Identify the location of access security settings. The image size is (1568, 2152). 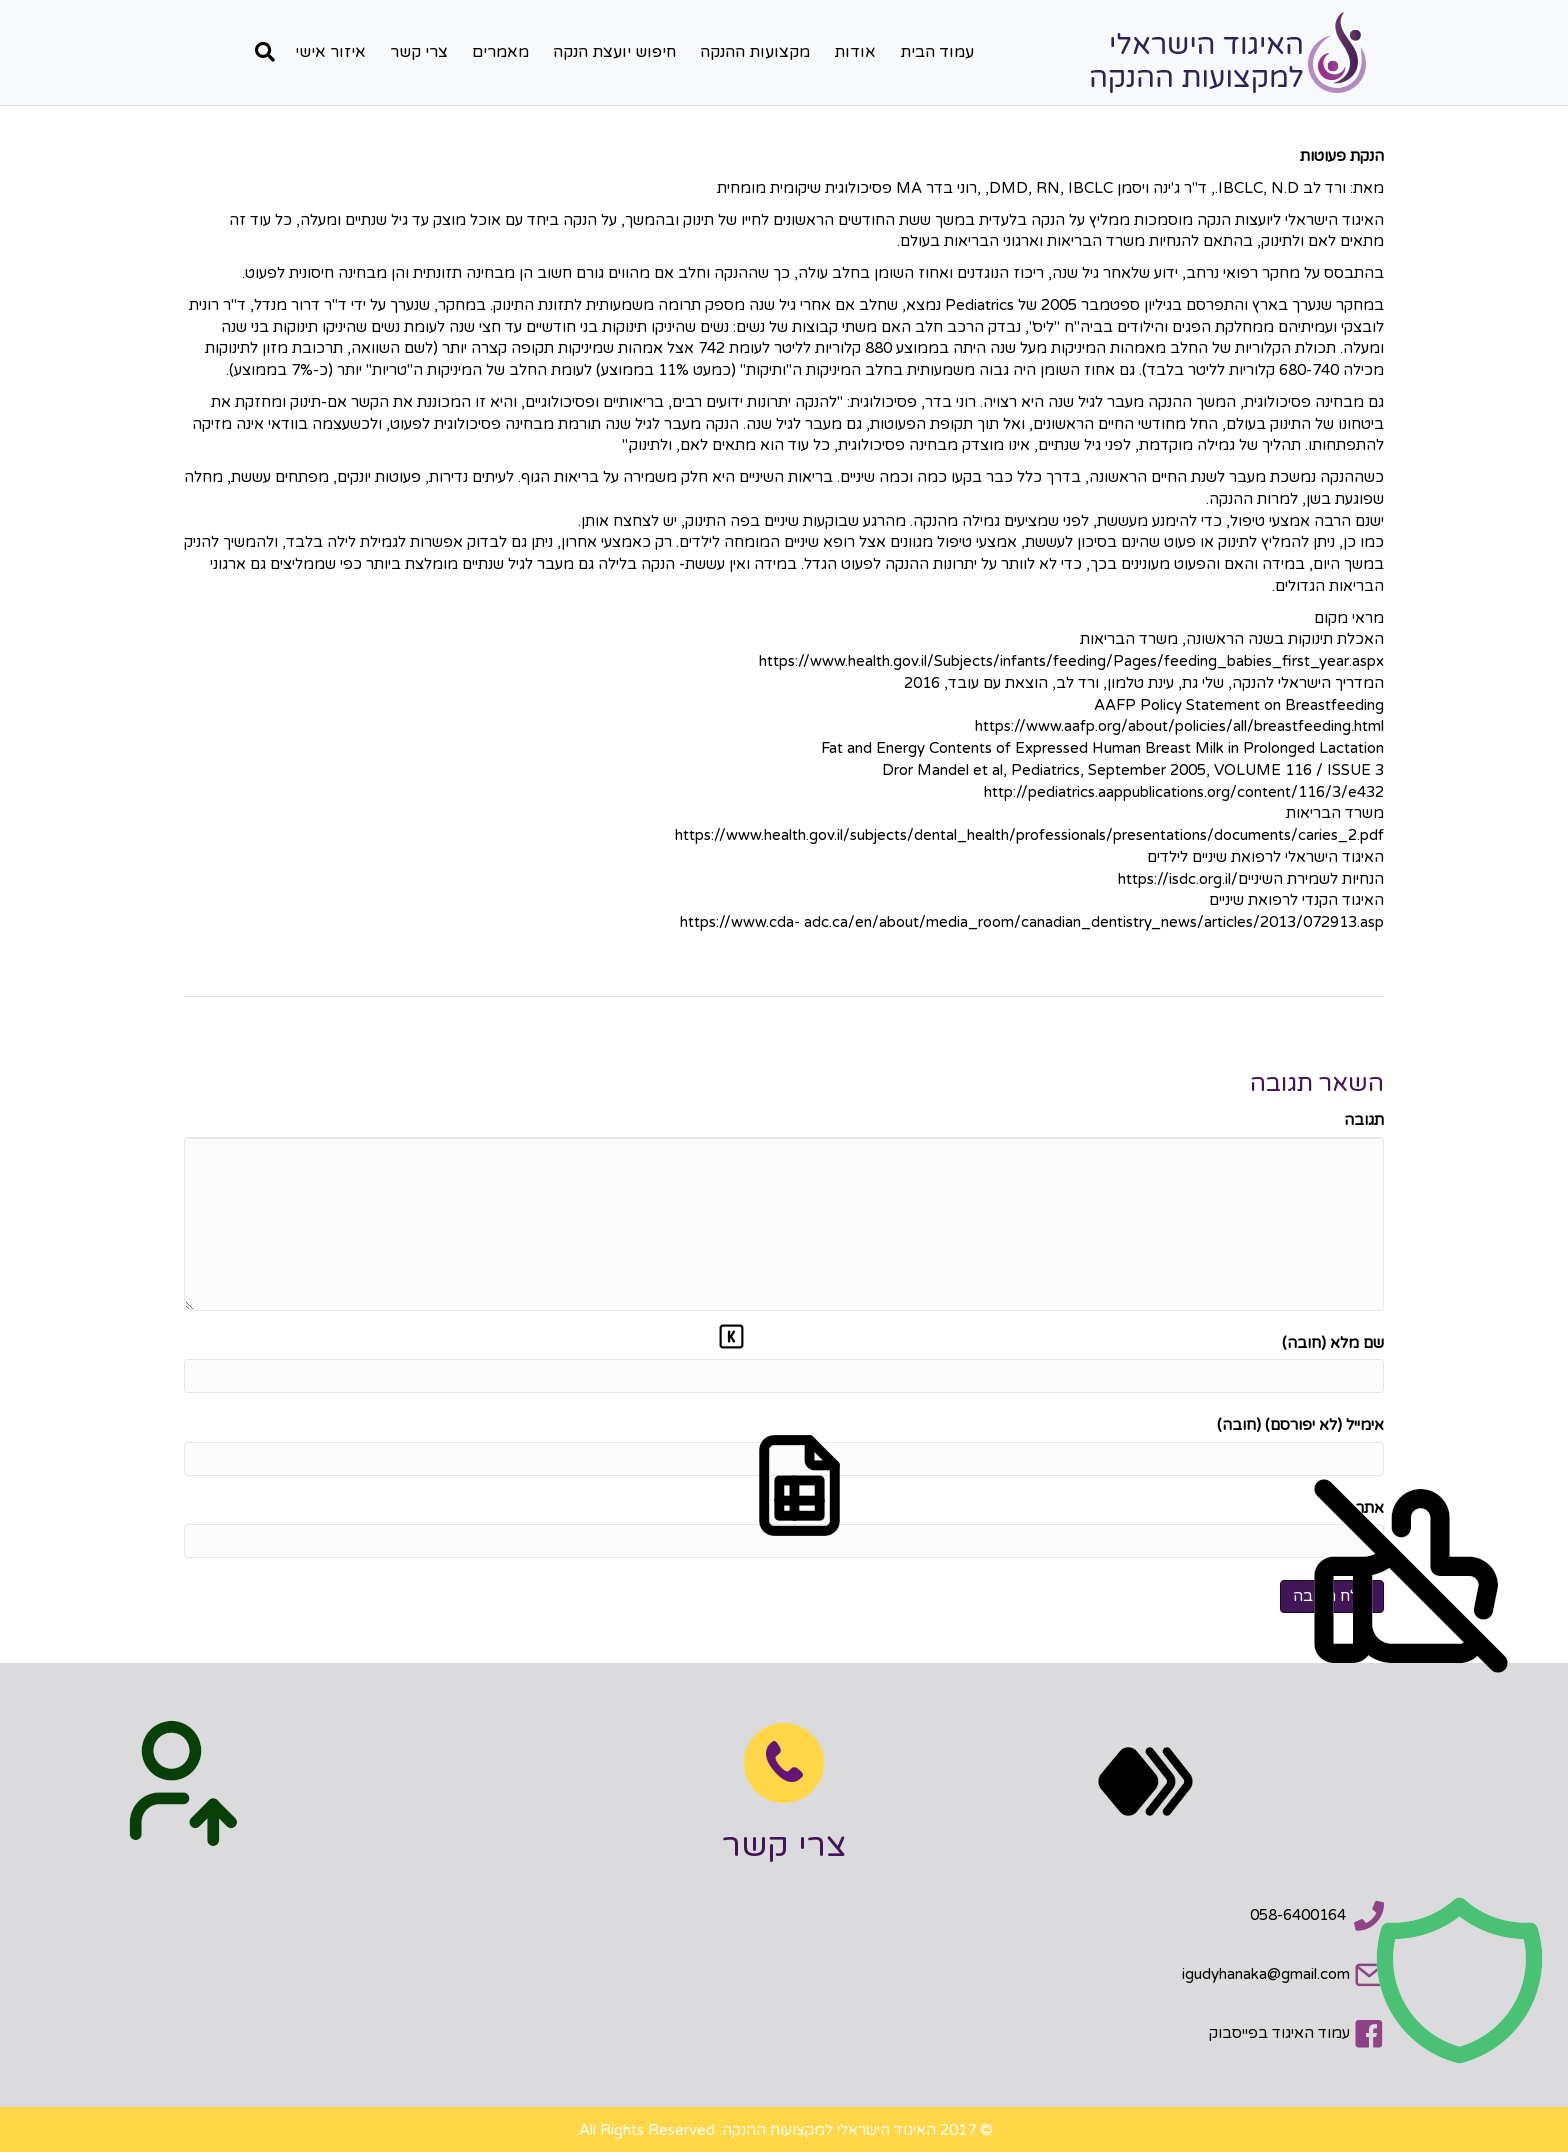
(1459, 1980).